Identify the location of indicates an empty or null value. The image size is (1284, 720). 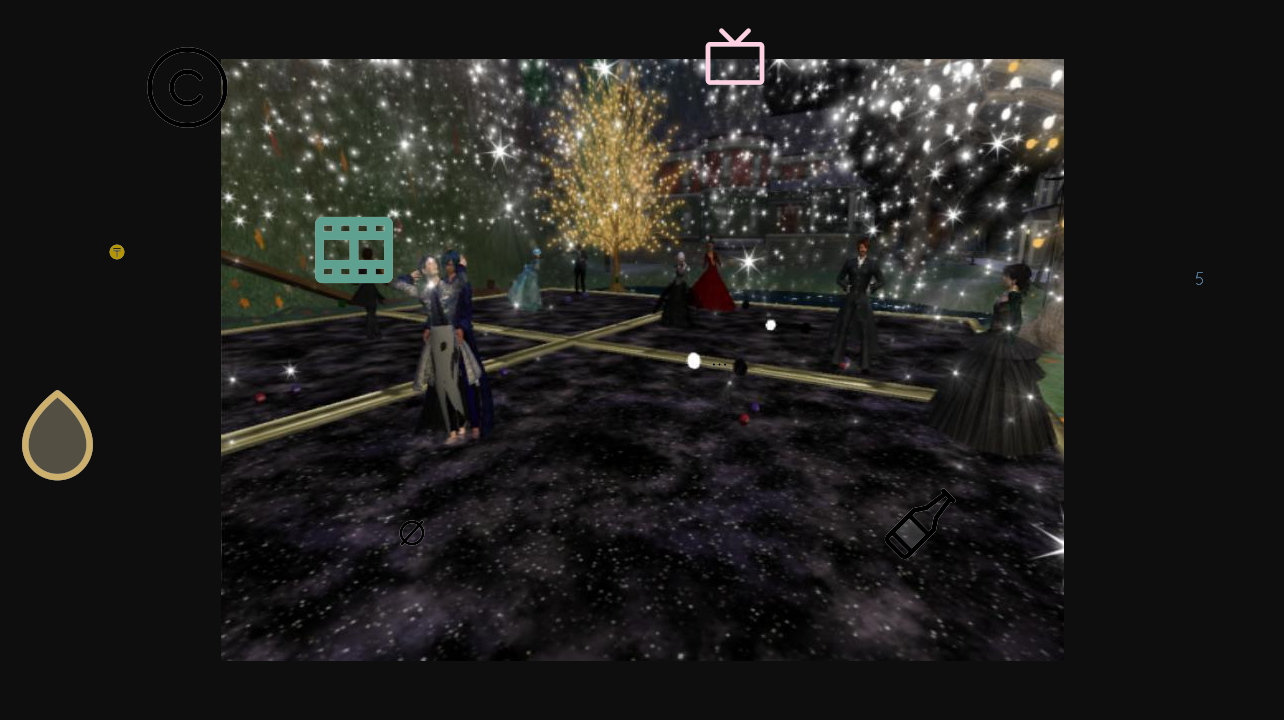
(412, 533).